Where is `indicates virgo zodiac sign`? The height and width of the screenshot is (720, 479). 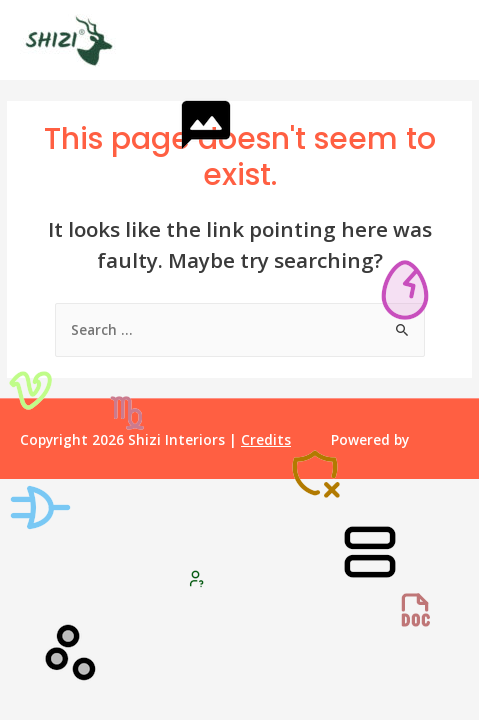
indicates virgo zodiac sign is located at coordinates (128, 412).